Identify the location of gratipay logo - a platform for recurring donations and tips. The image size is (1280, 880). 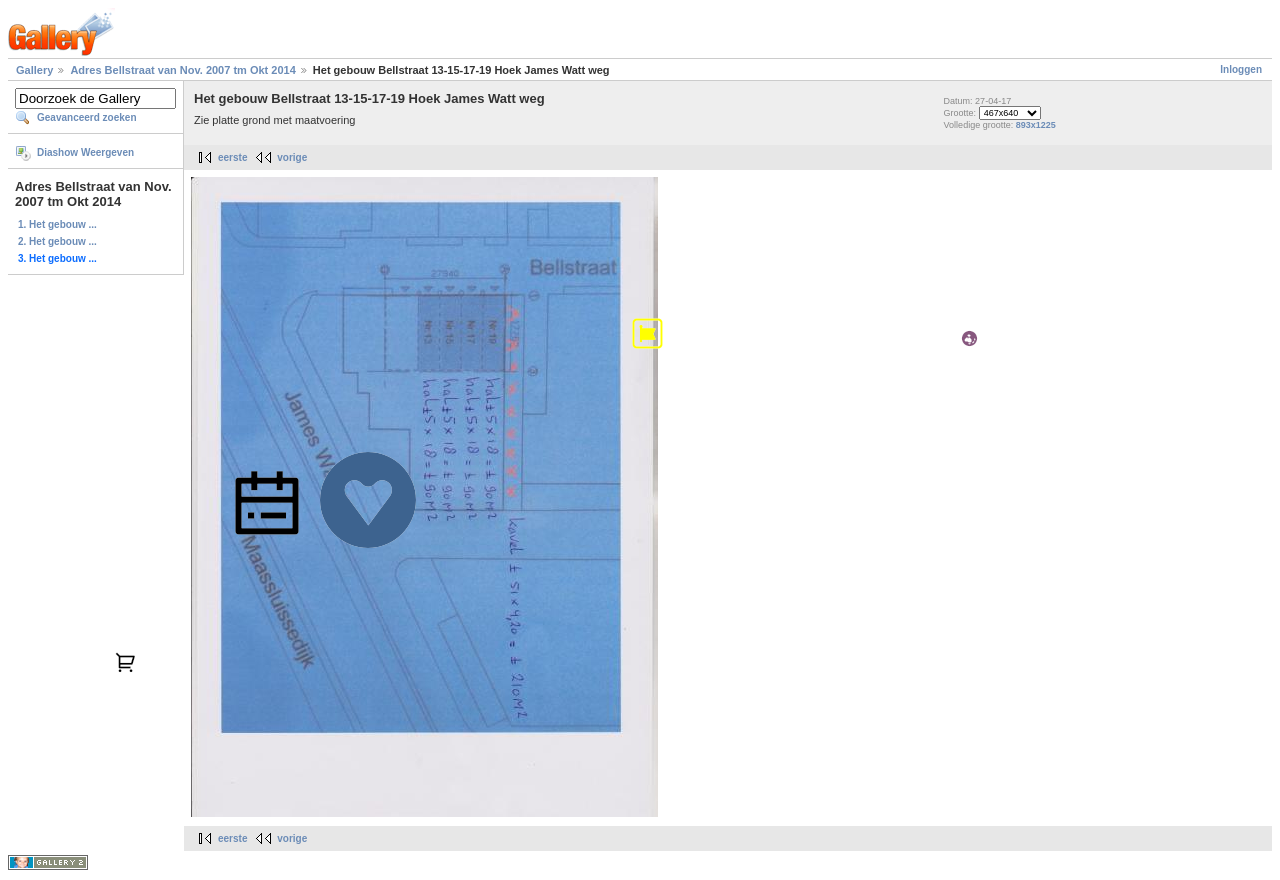
(368, 500).